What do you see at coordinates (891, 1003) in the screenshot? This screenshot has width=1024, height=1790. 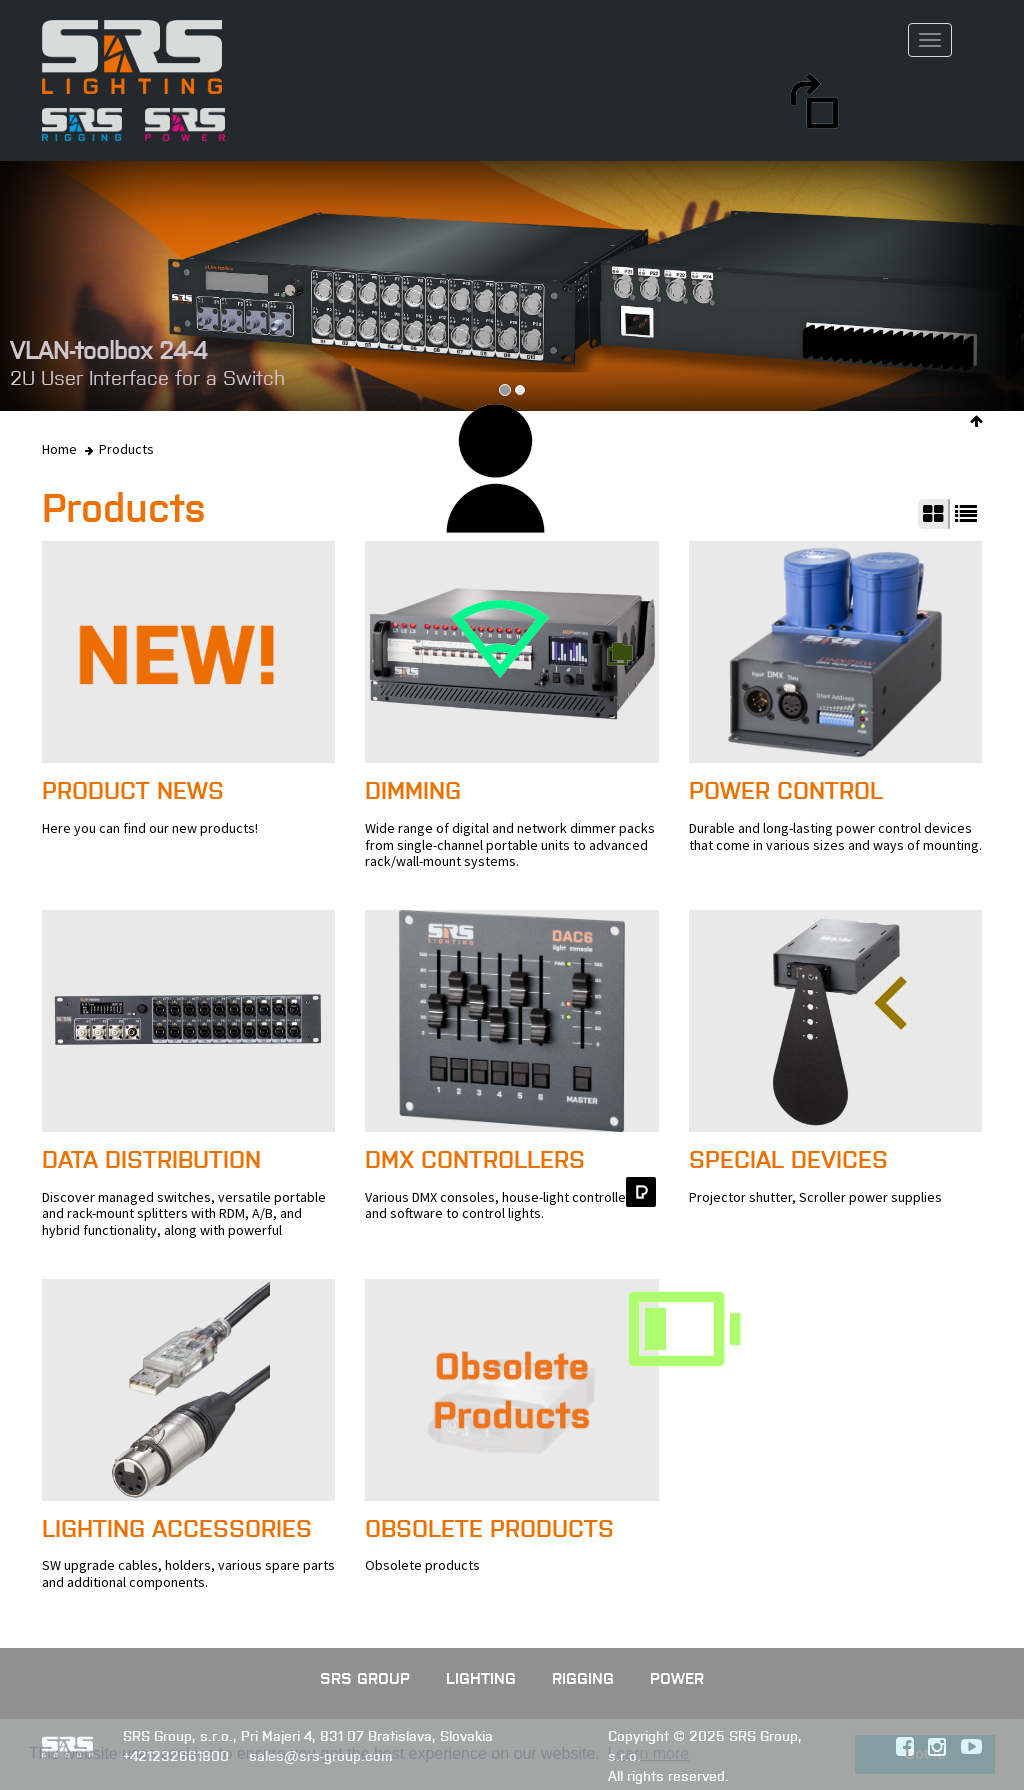 I see `go back to the previous screen` at bounding box center [891, 1003].